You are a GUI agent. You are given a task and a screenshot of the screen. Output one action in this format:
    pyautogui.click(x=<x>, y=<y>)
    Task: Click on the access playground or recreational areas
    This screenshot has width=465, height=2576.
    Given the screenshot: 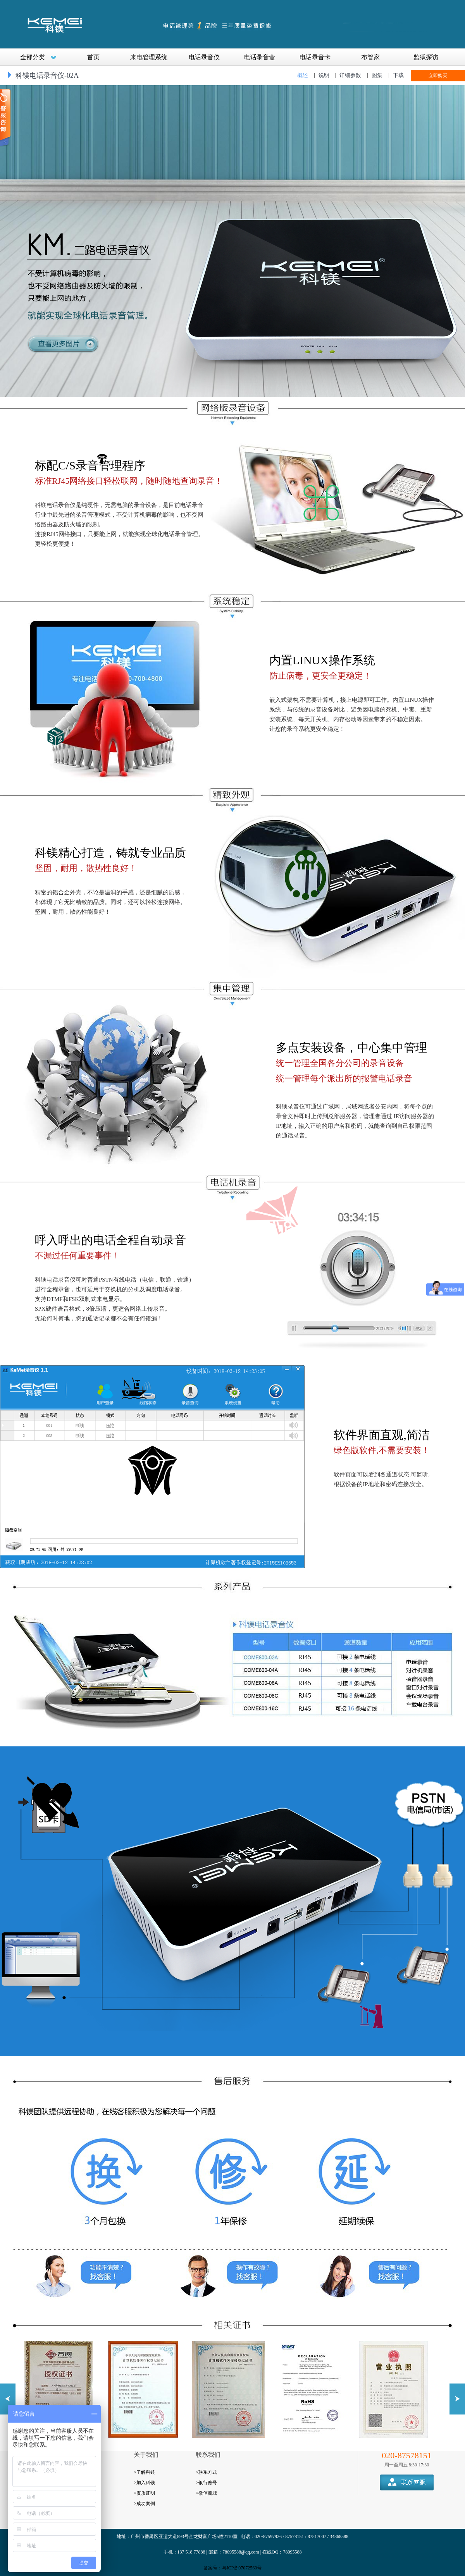 What is the action you would take?
    pyautogui.click(x=372, y=2016)
    